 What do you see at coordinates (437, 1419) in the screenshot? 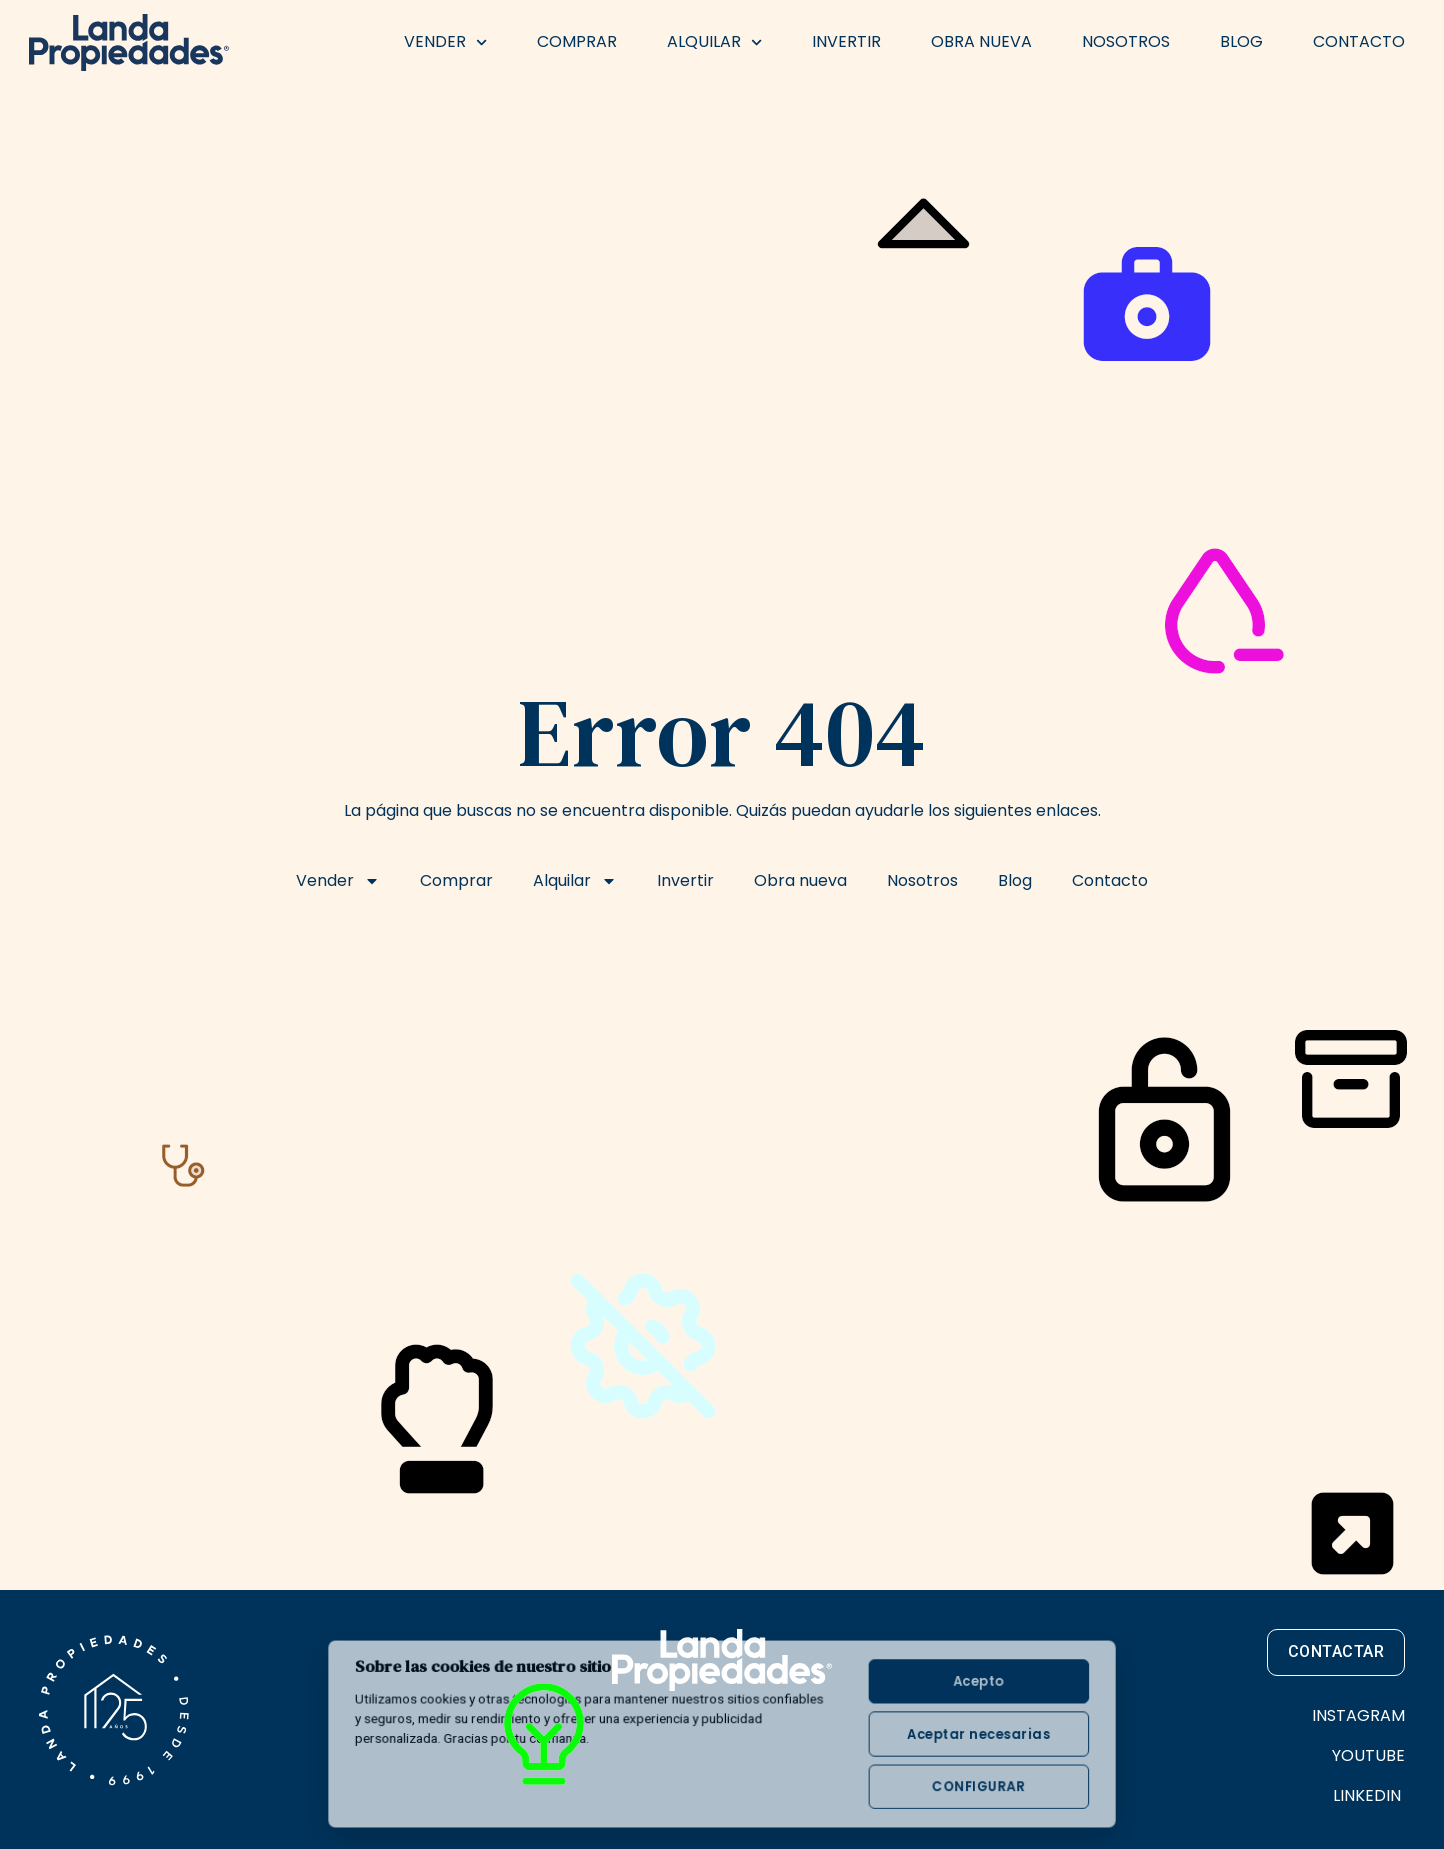
I see `indicate a fist bump or greeting gesture` at bounding box center [437, 1419].